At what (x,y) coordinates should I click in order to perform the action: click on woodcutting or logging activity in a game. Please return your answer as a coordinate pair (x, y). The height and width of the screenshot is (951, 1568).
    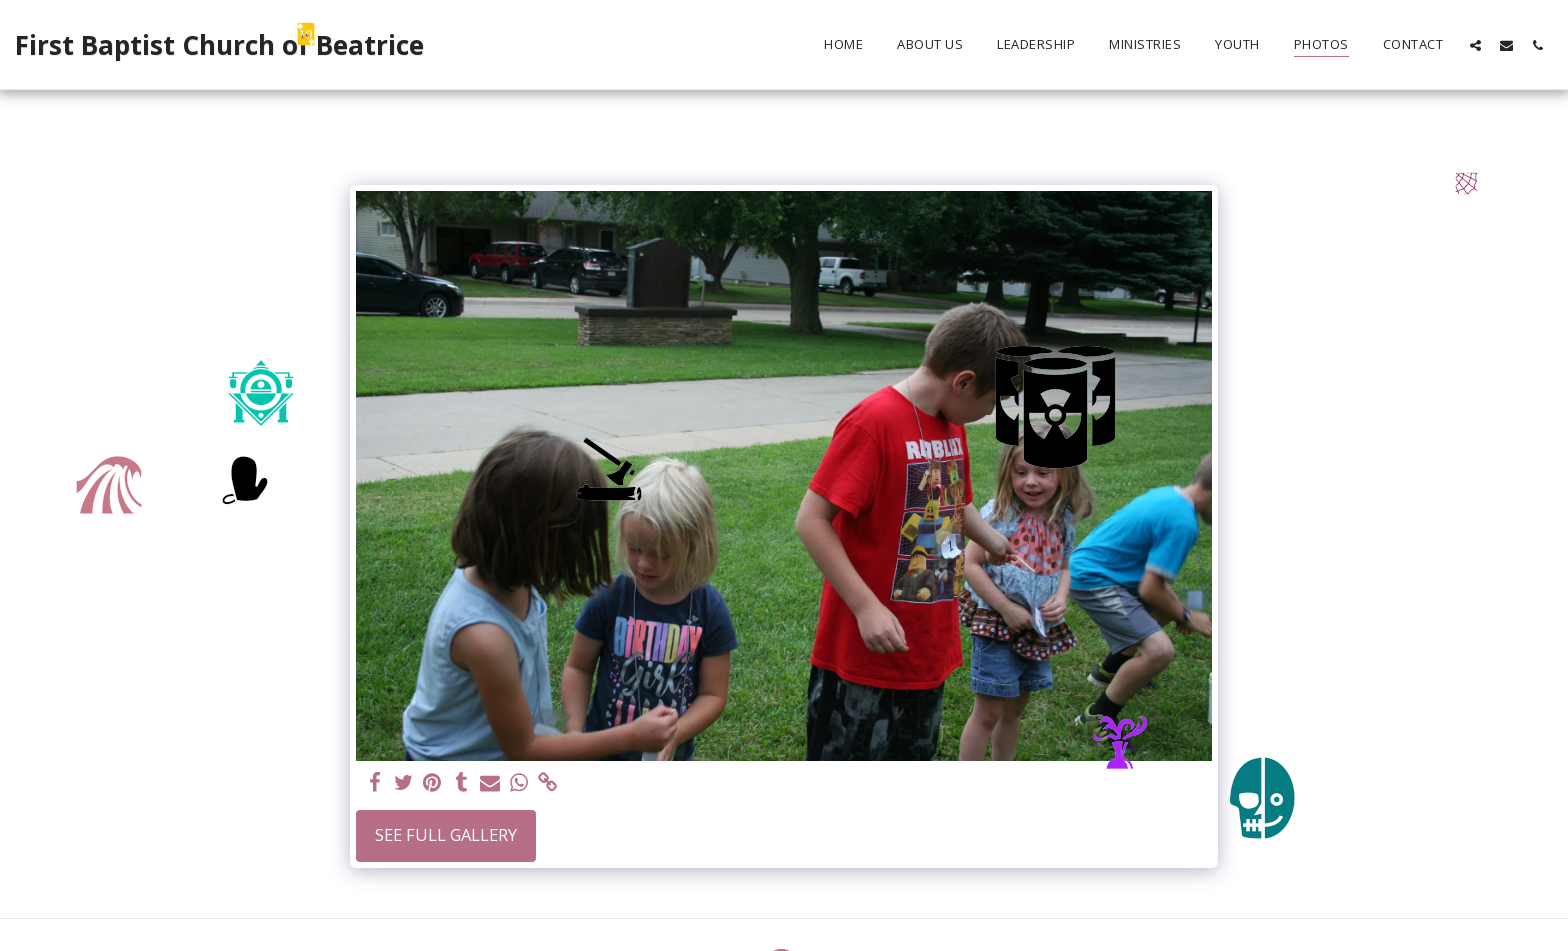
    Looking at the image, I should click on (609, 469).